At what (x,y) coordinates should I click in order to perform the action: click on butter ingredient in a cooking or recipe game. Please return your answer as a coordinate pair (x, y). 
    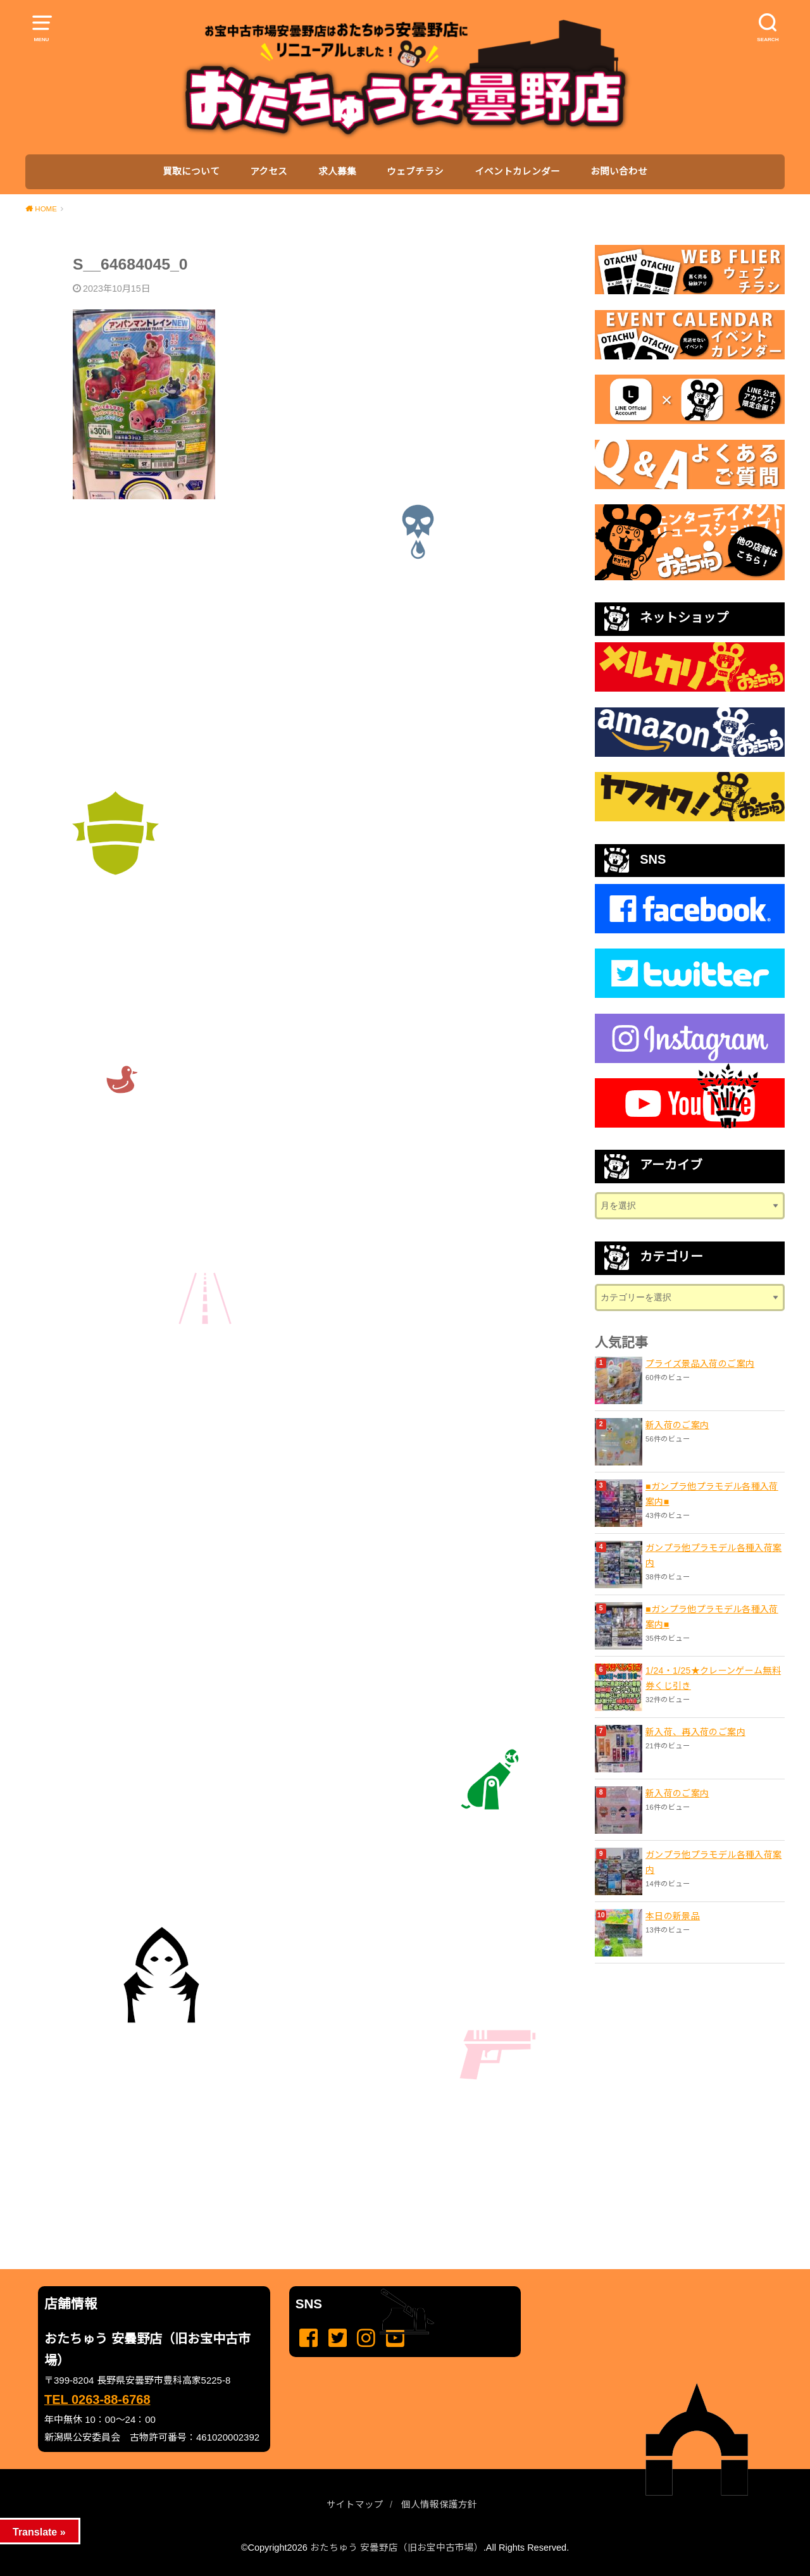
    Looking at the image, I should click on (407, 2312).